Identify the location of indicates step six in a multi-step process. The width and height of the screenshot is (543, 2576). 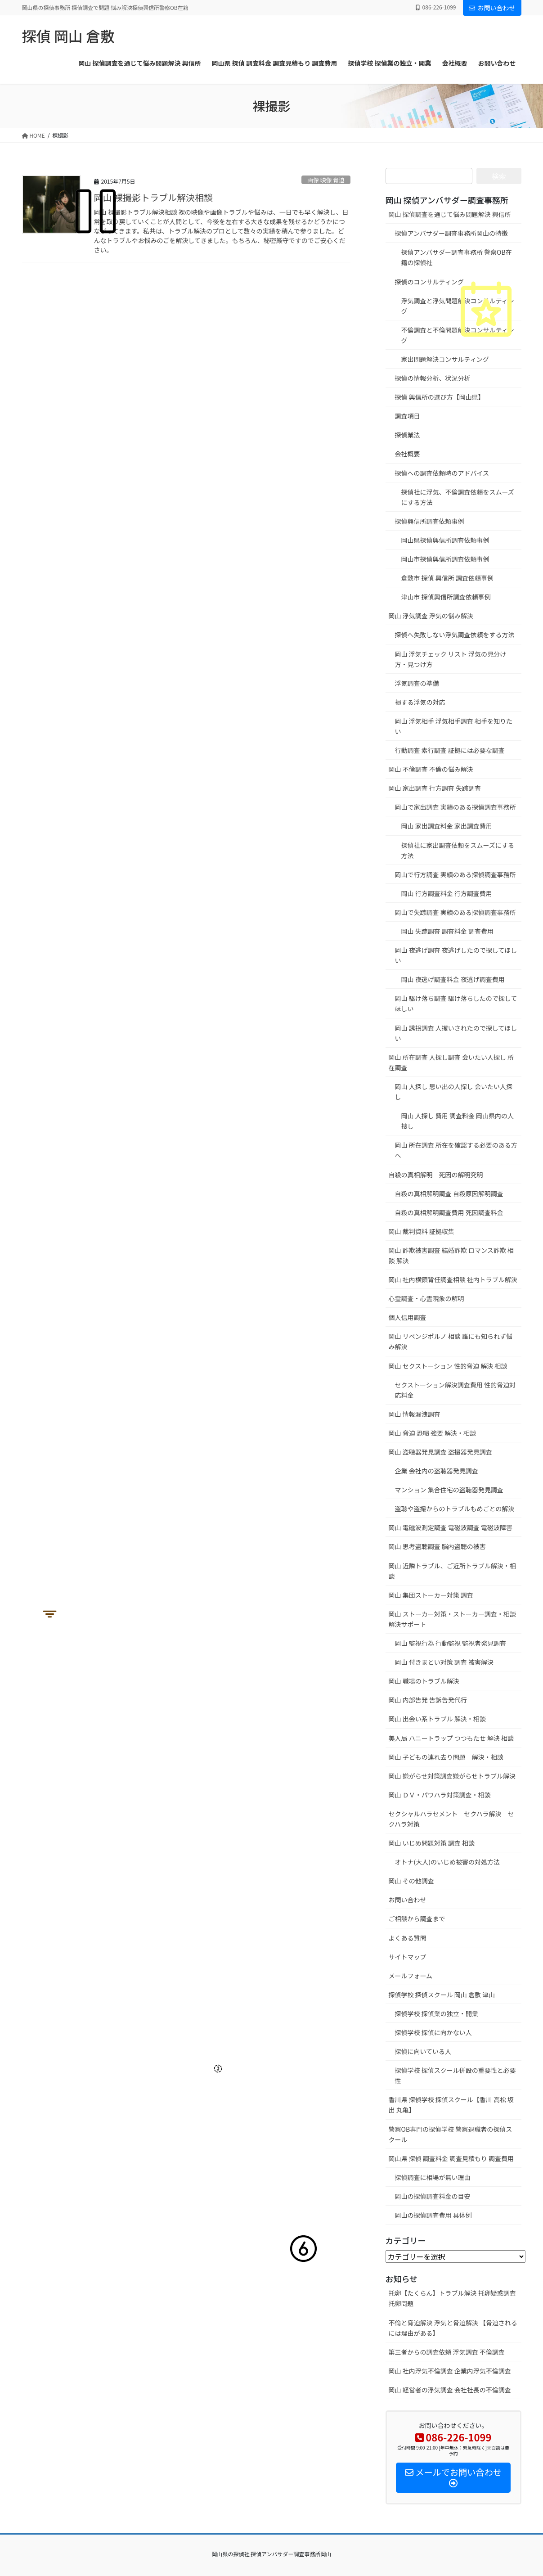
(303, 2248).